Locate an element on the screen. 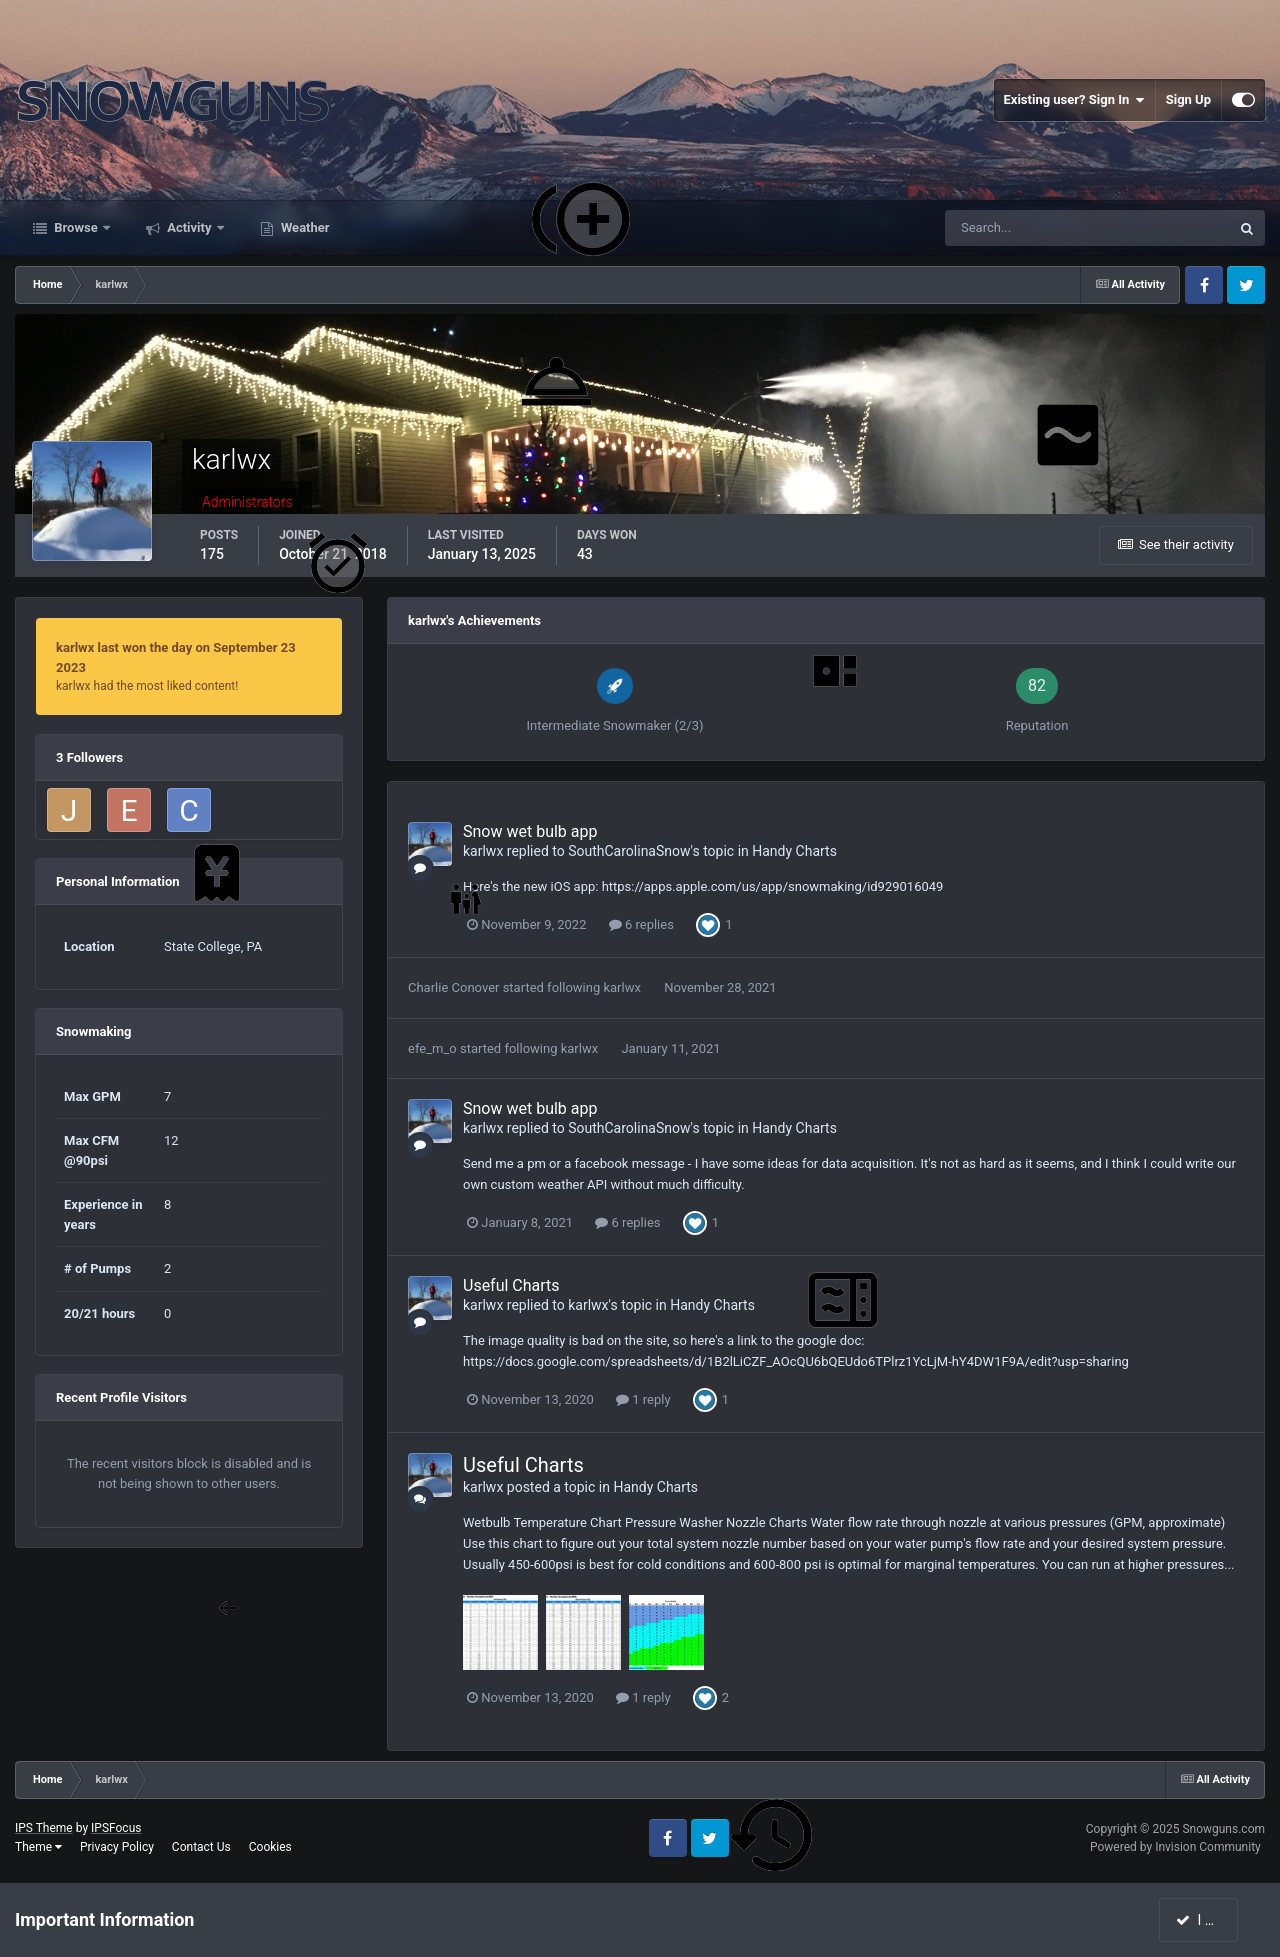 The image size is (1280, 1957). alarm is set and active is located at coordinates (338, 563).